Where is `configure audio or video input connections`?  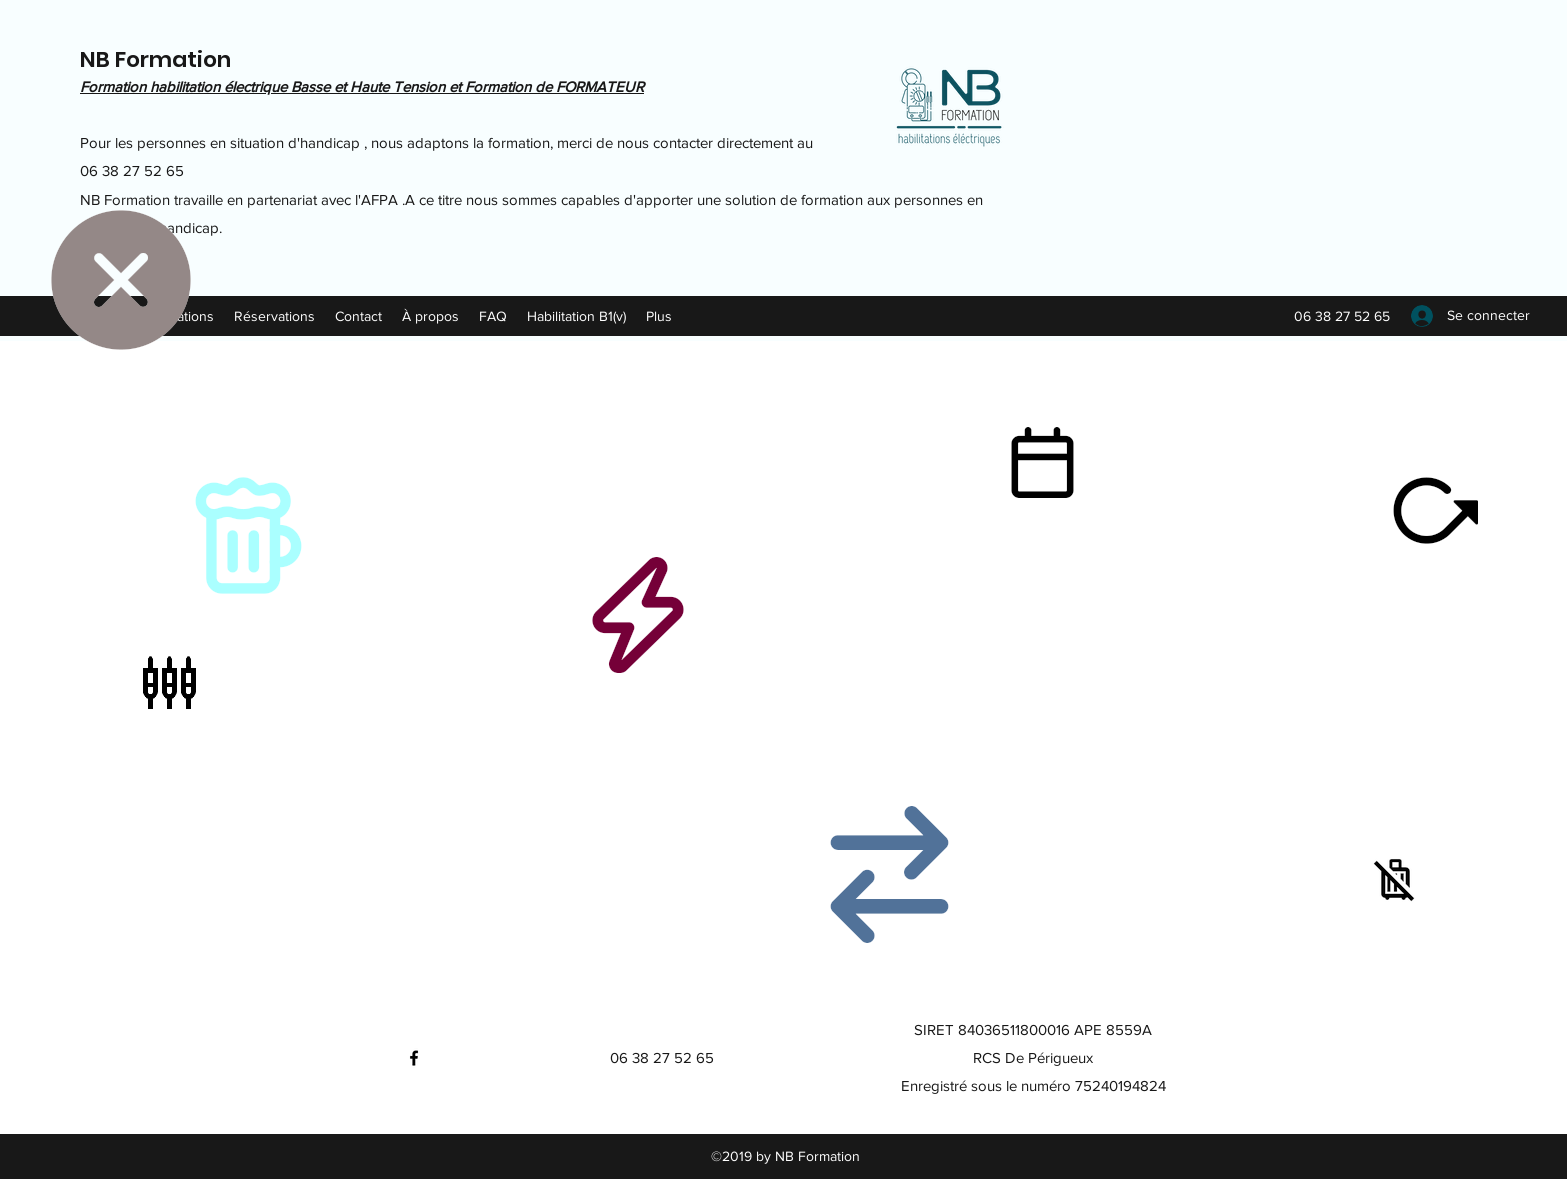
configure audio or video input connections is located at coordinates (169, 682).